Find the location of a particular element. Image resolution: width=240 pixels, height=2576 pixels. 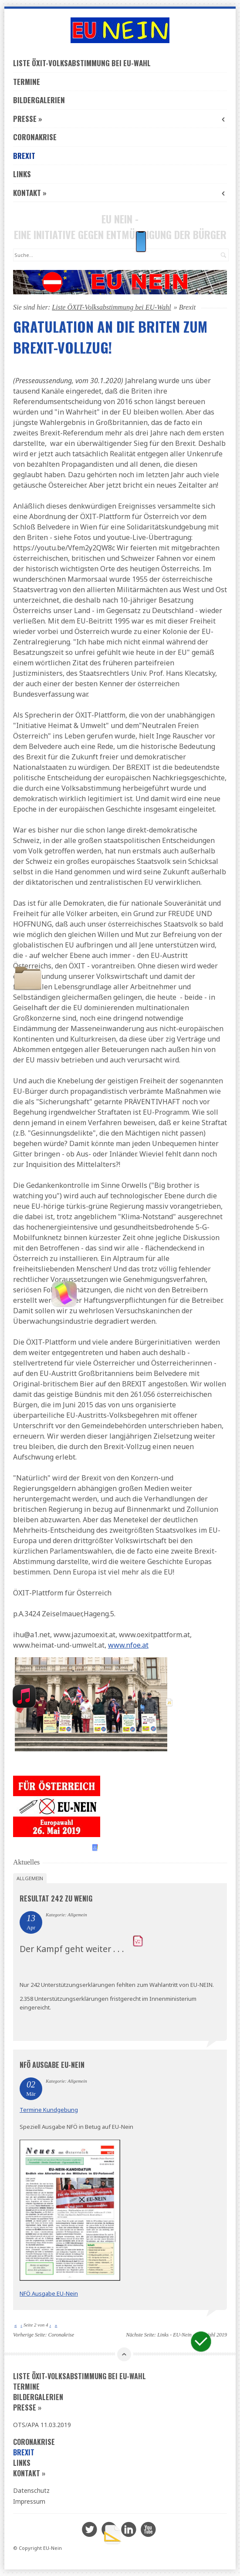

indicates a javascript file type is located at coordinates (169, 1702).